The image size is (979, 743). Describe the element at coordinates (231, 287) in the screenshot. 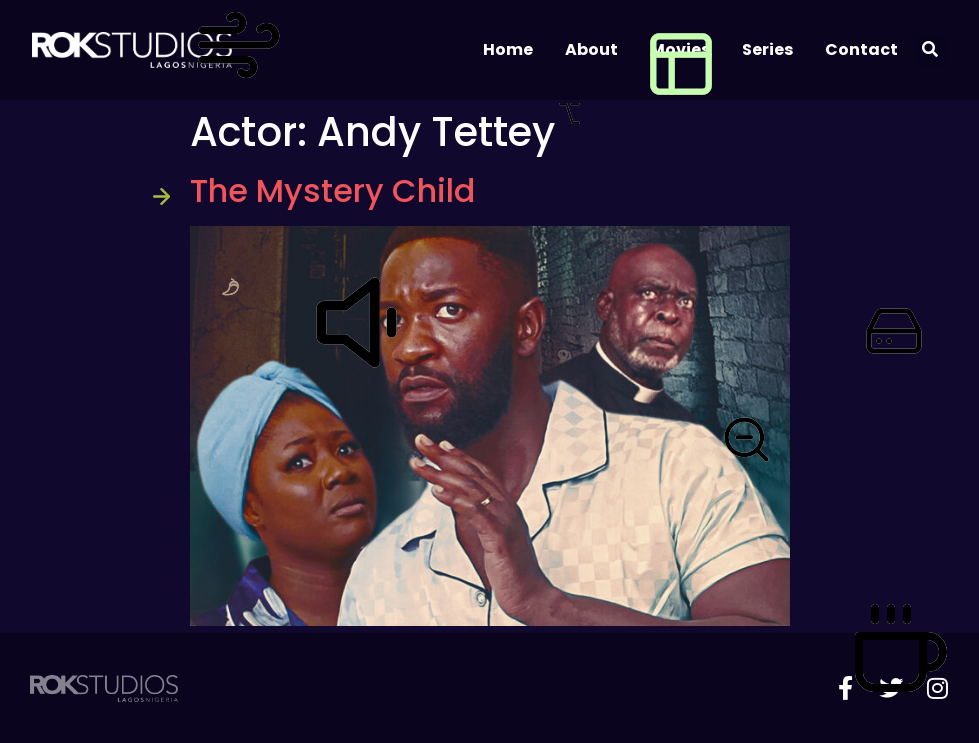

I see `indicates spicy food or heat level` at that location.